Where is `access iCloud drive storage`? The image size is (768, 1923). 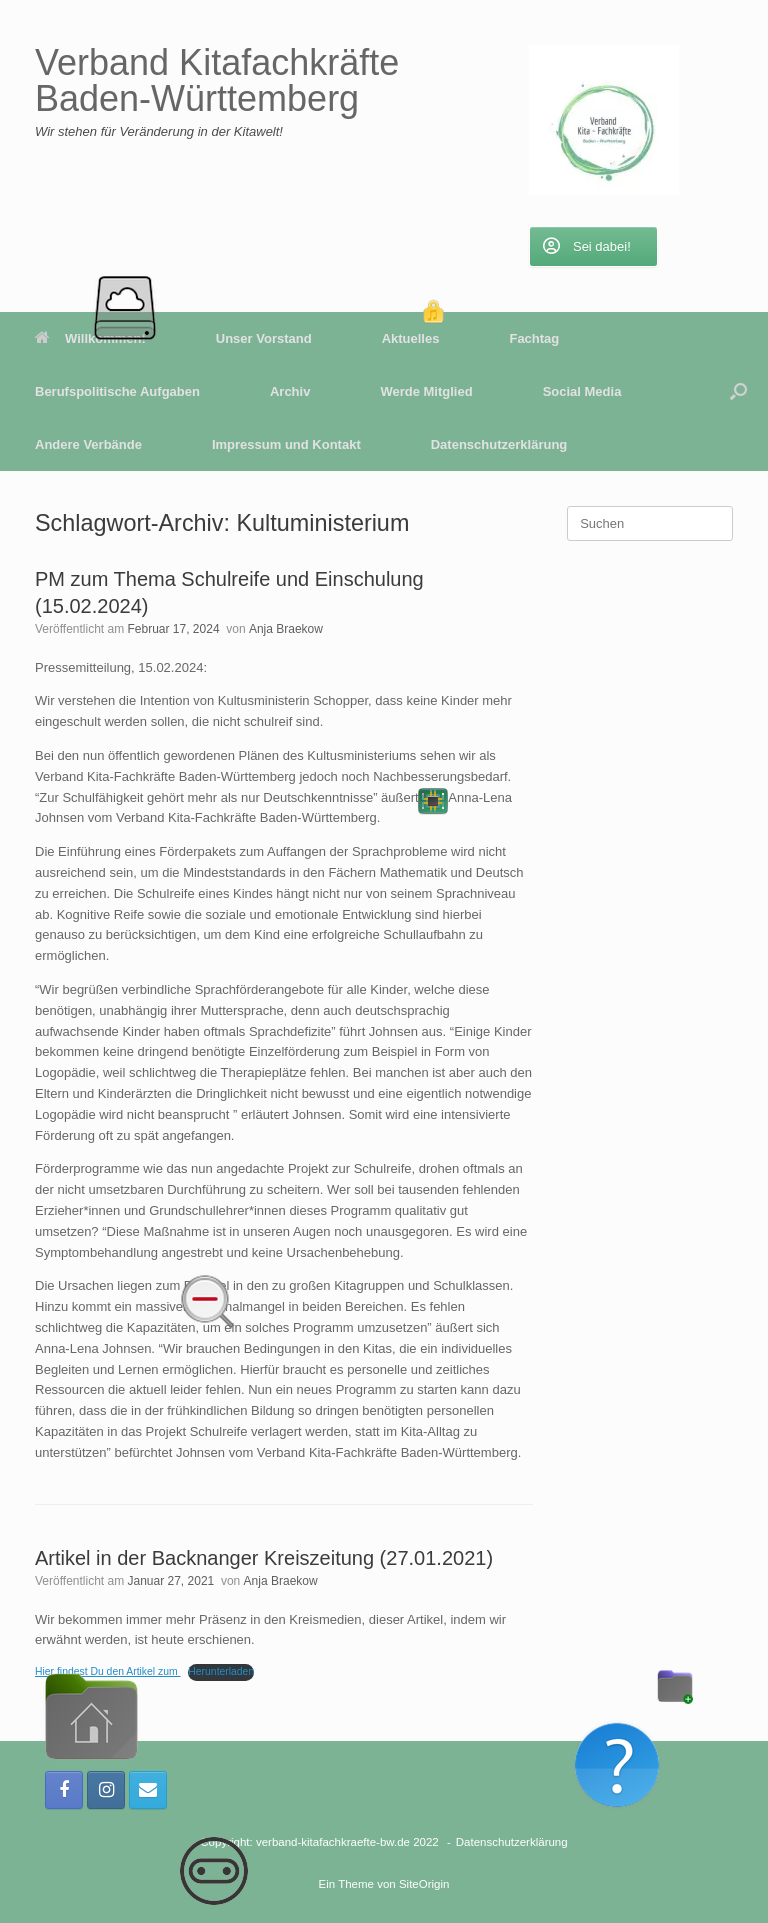
access iCloud drive storage is located at coordinates (125, 309).